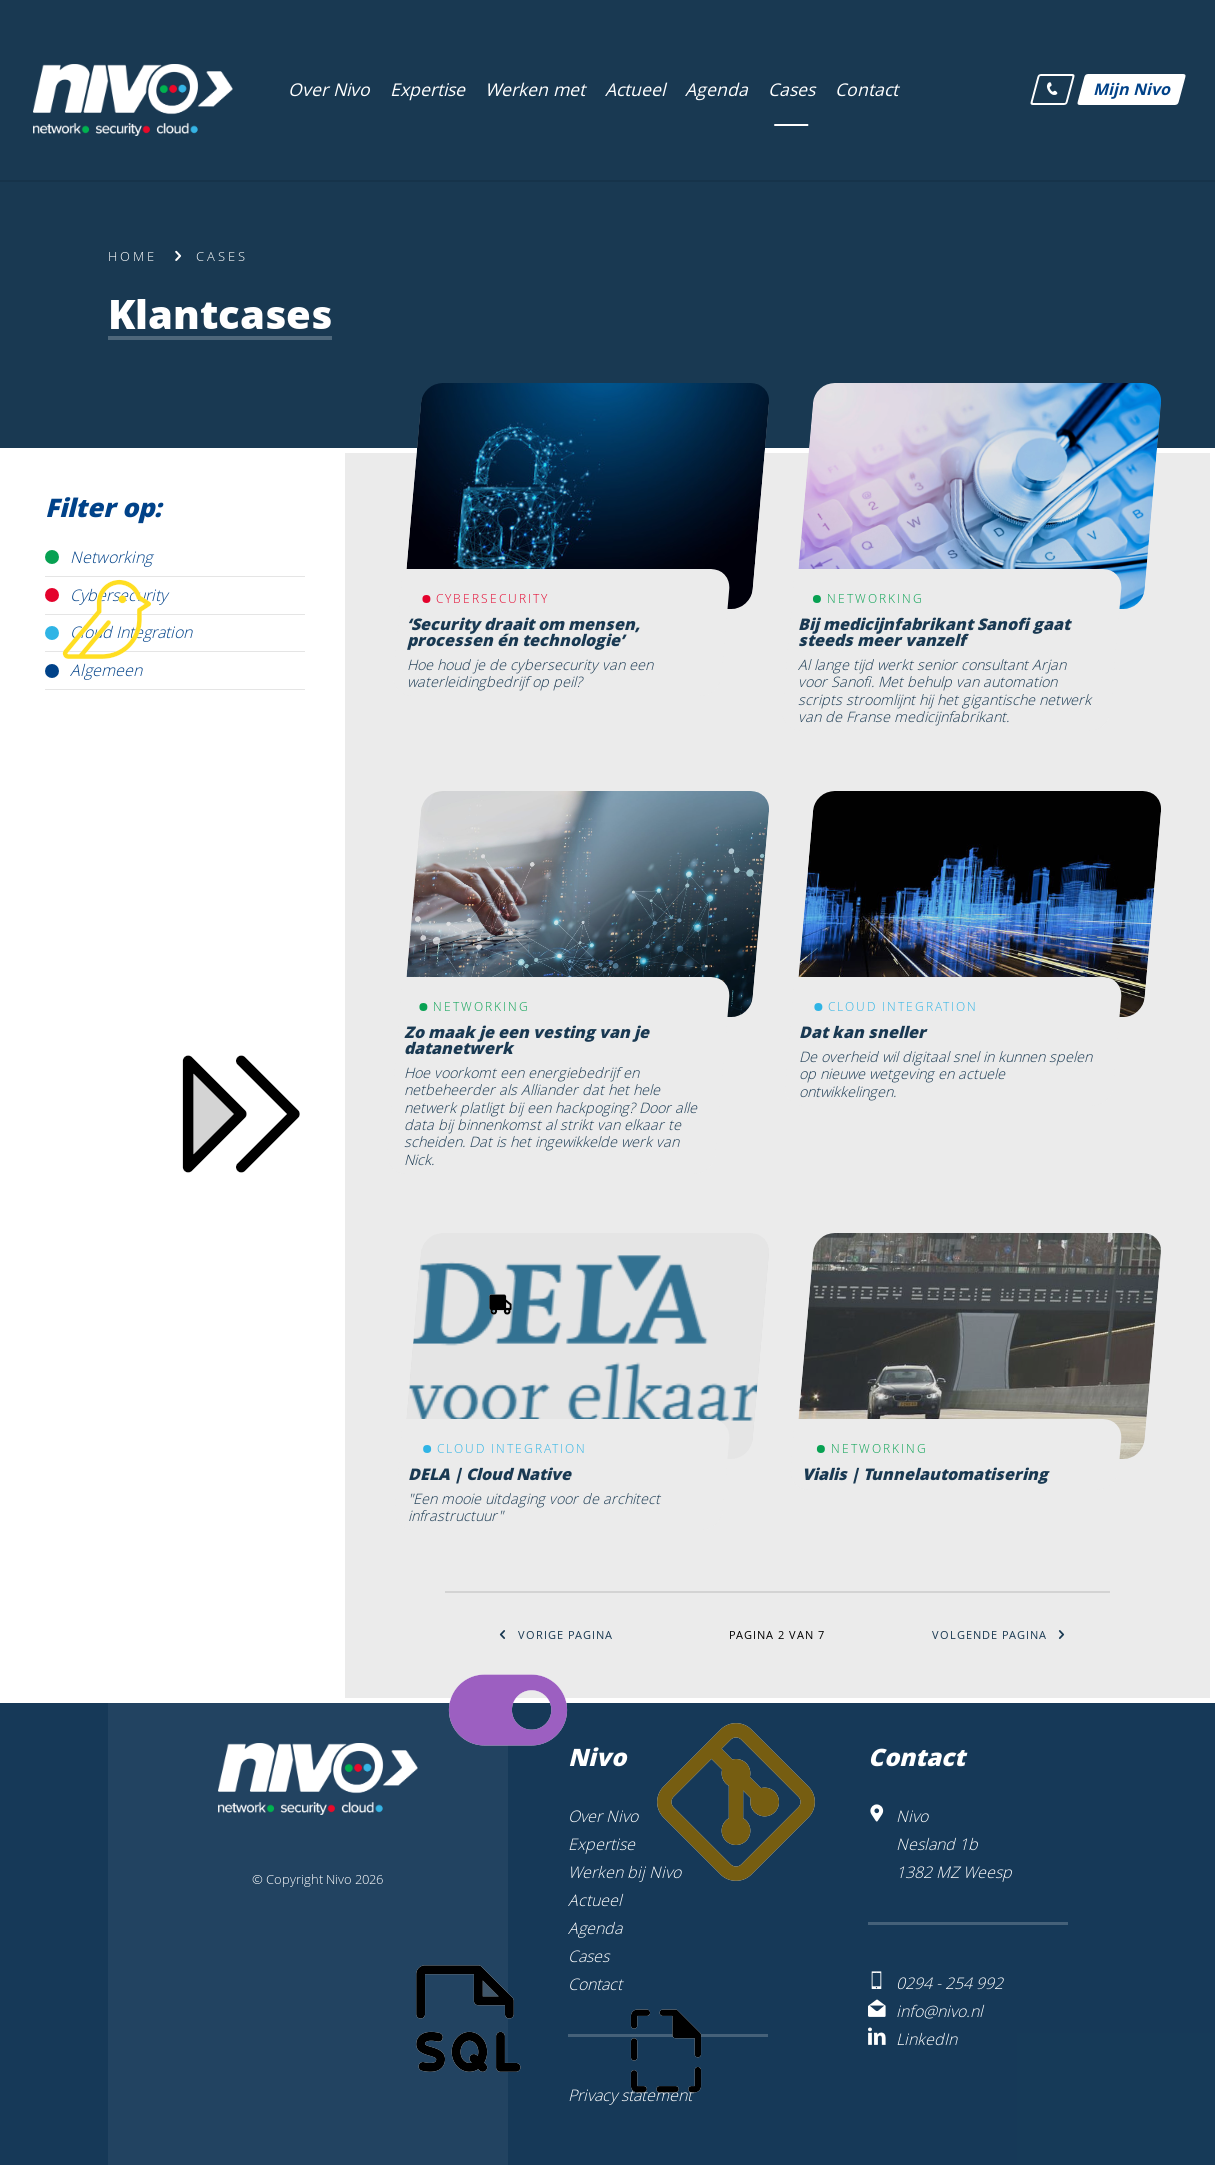 This screenshot has width=1215, height=2165. Describe the element at coordinates (666, 2051) in the screenshot. I see `a draft or unsaved file` at that location.